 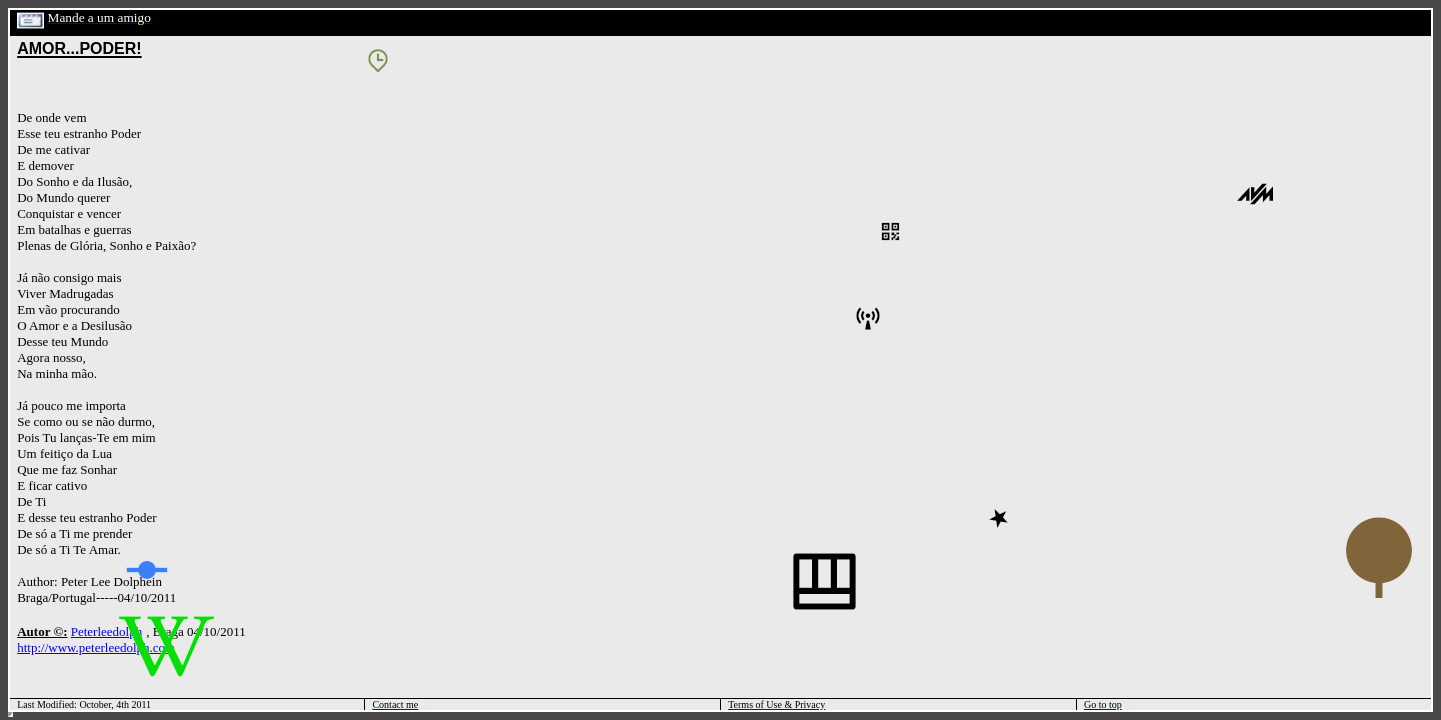 What do you see at coordinates (166, 646) in the screenshot?
I see `open Wikipedia` at bounding box center [166, 646].